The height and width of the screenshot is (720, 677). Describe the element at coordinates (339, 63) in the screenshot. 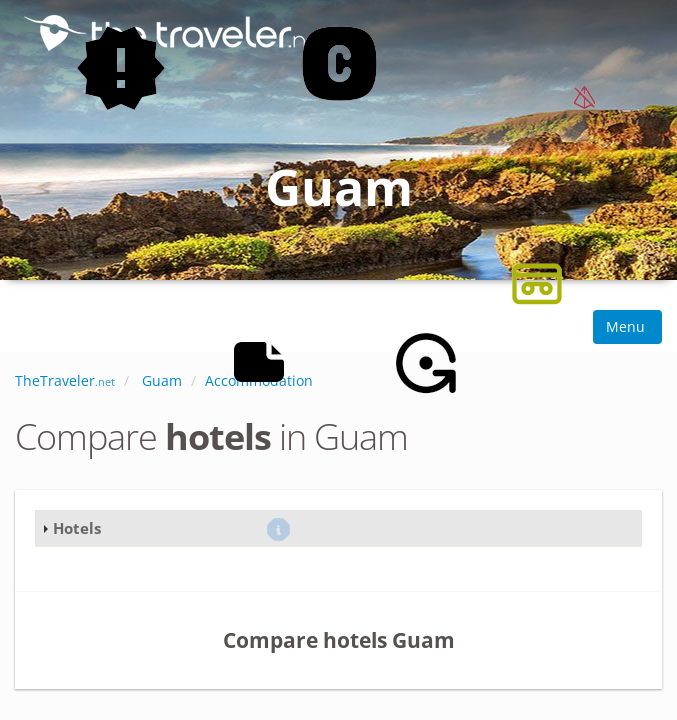

I see `indicates a copyright symbol or content ownership` at that location.